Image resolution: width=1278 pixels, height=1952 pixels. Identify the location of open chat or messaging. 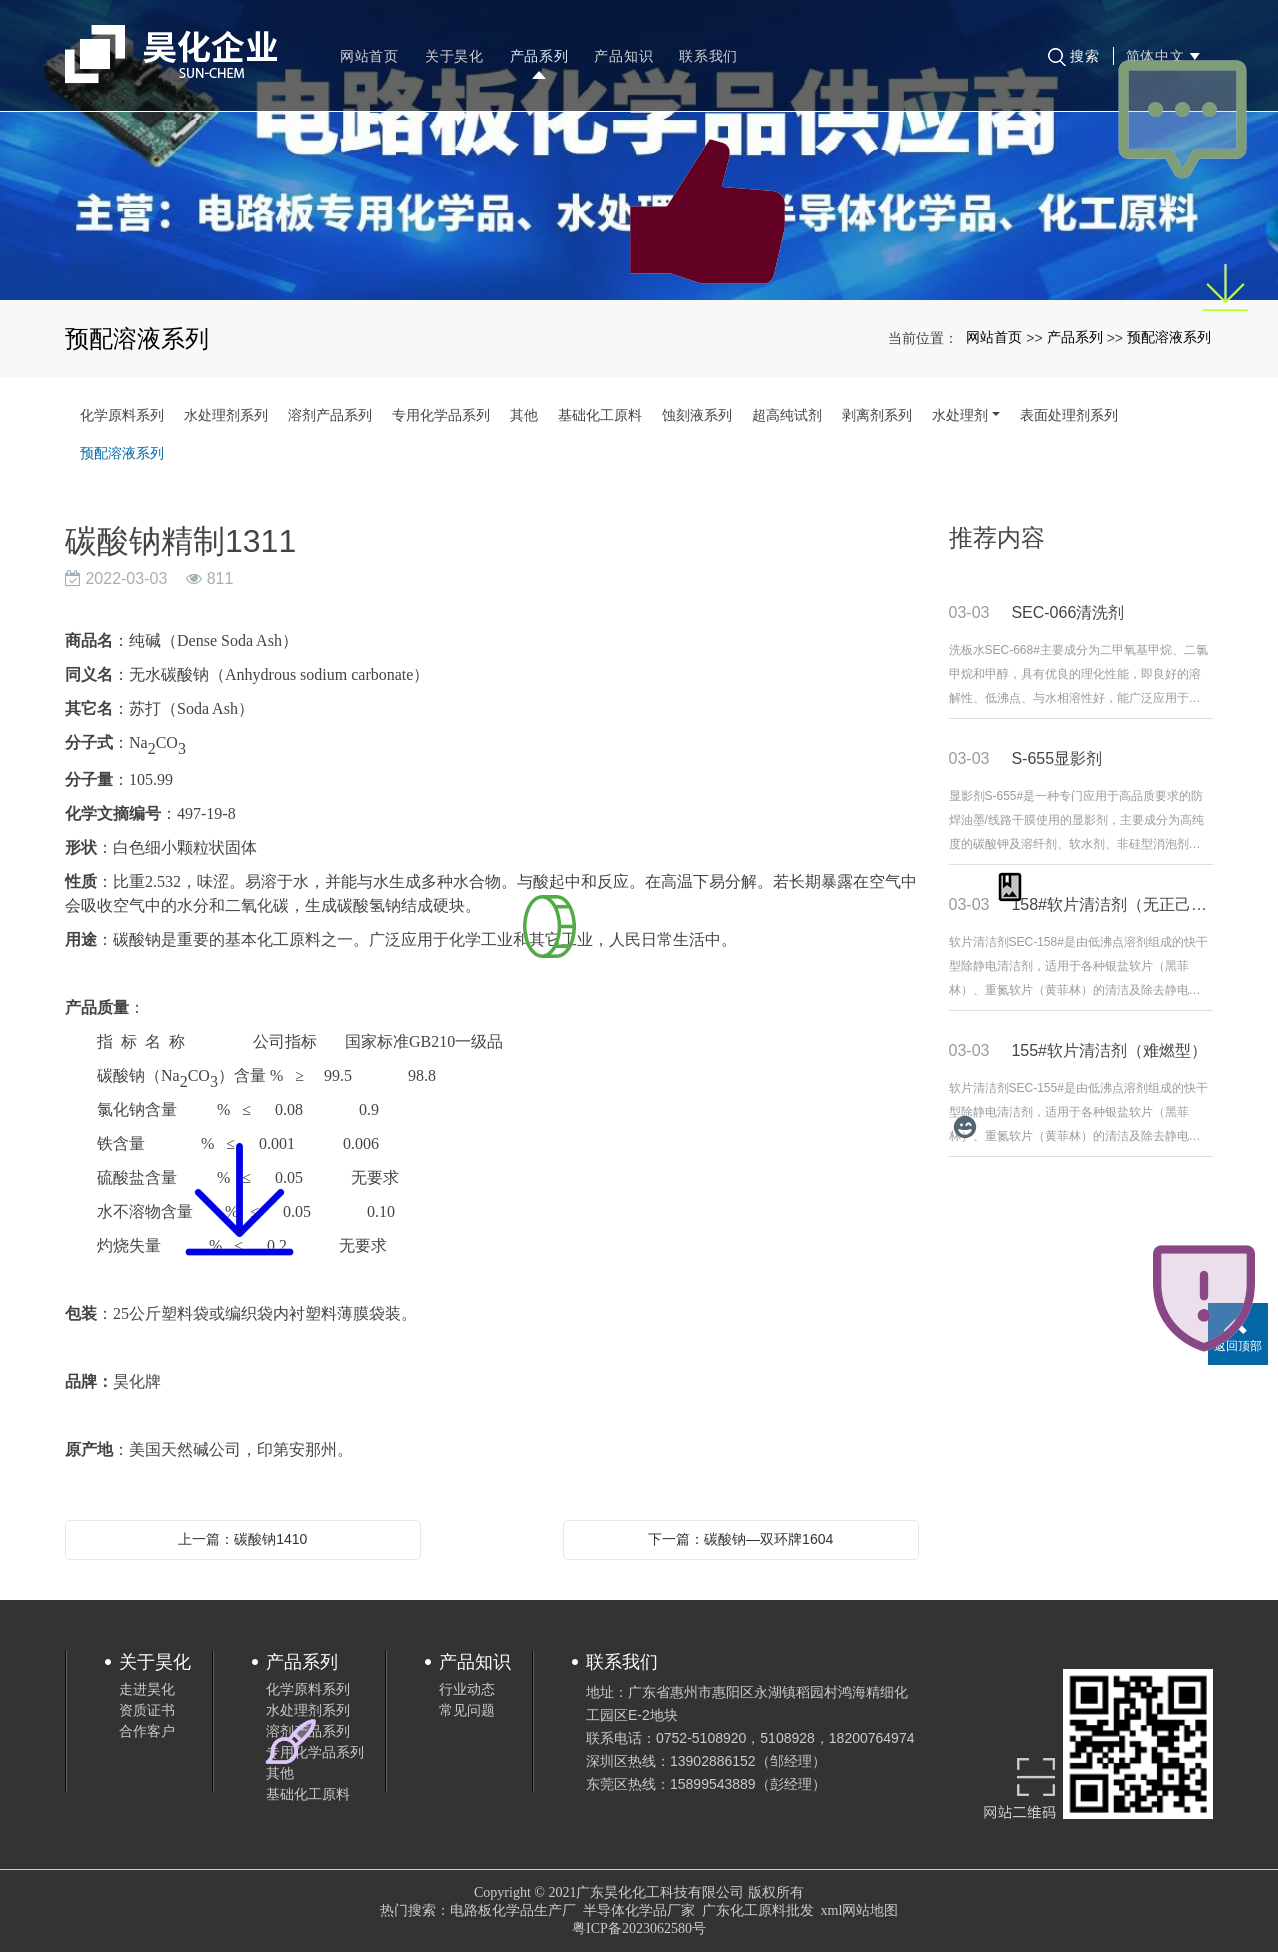
(1182, 114).